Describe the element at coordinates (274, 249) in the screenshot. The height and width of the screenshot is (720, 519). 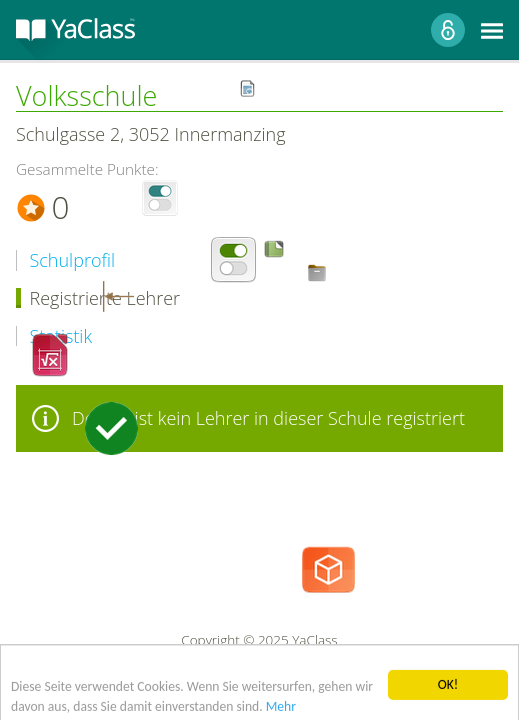
I see `change desktop wallpaper settings` at that location.